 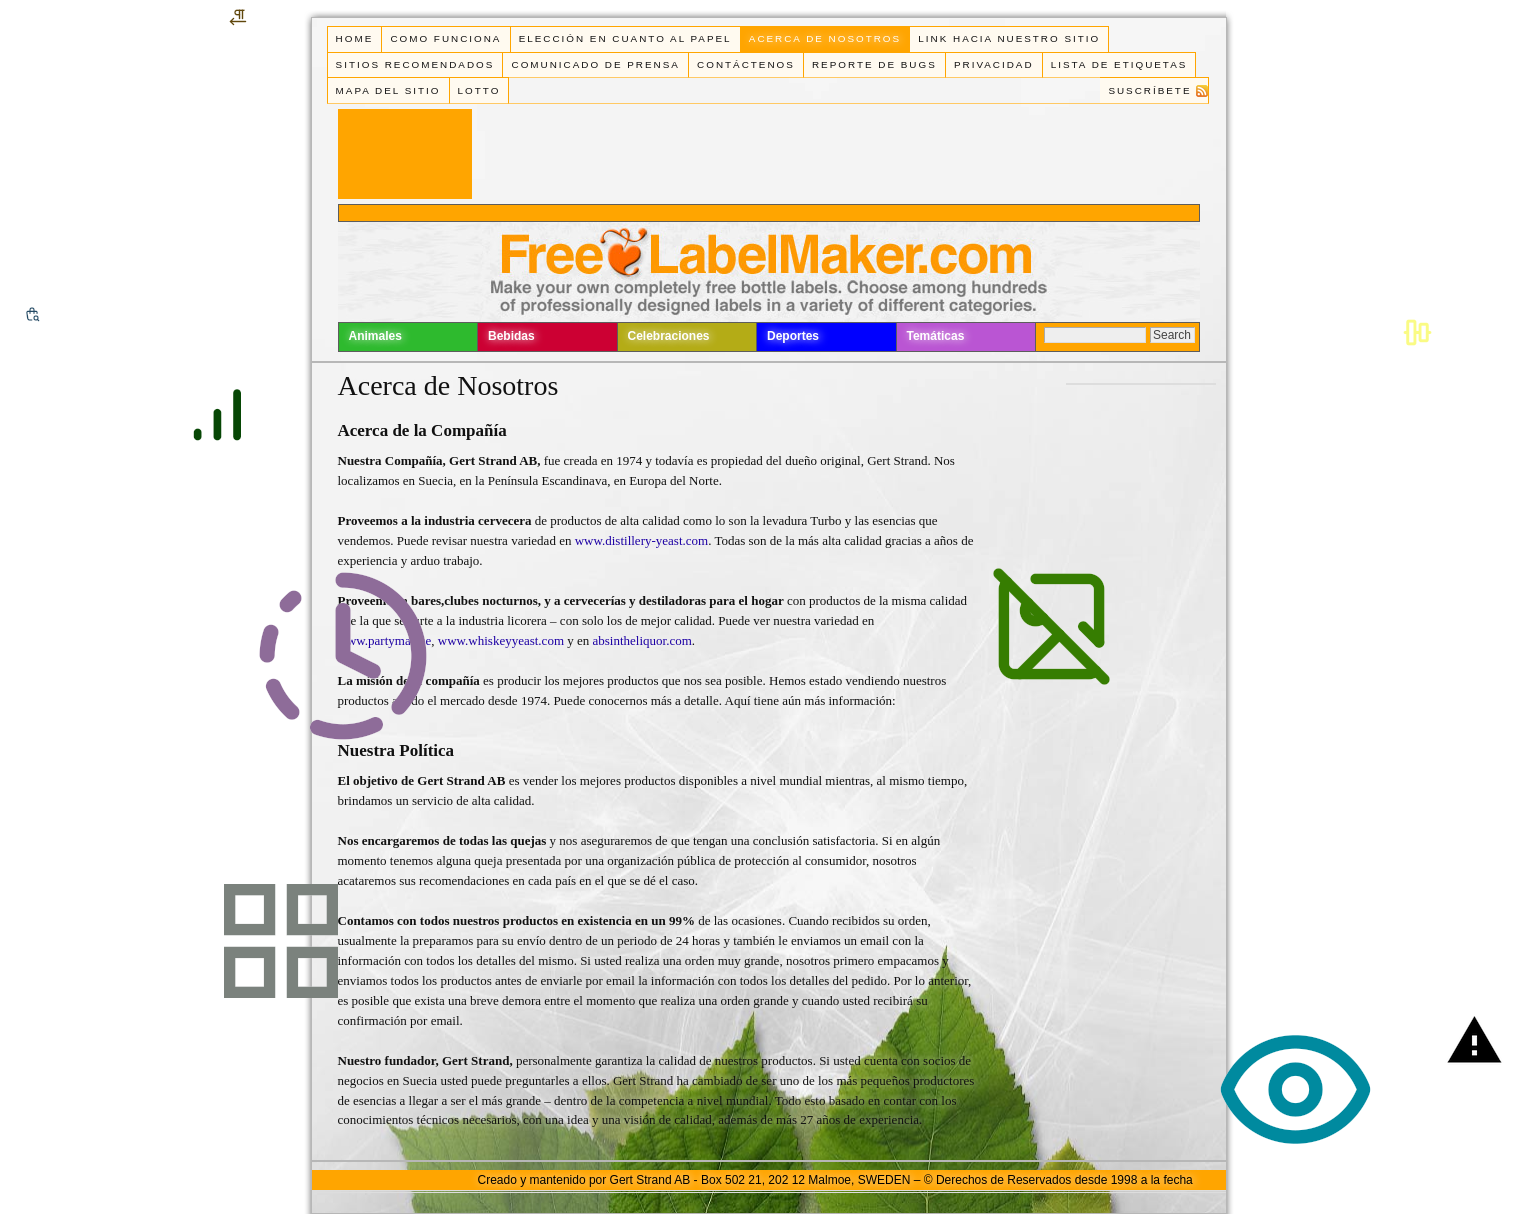 I want to click on align objects to vertical center, so click(x=1417, y=332).